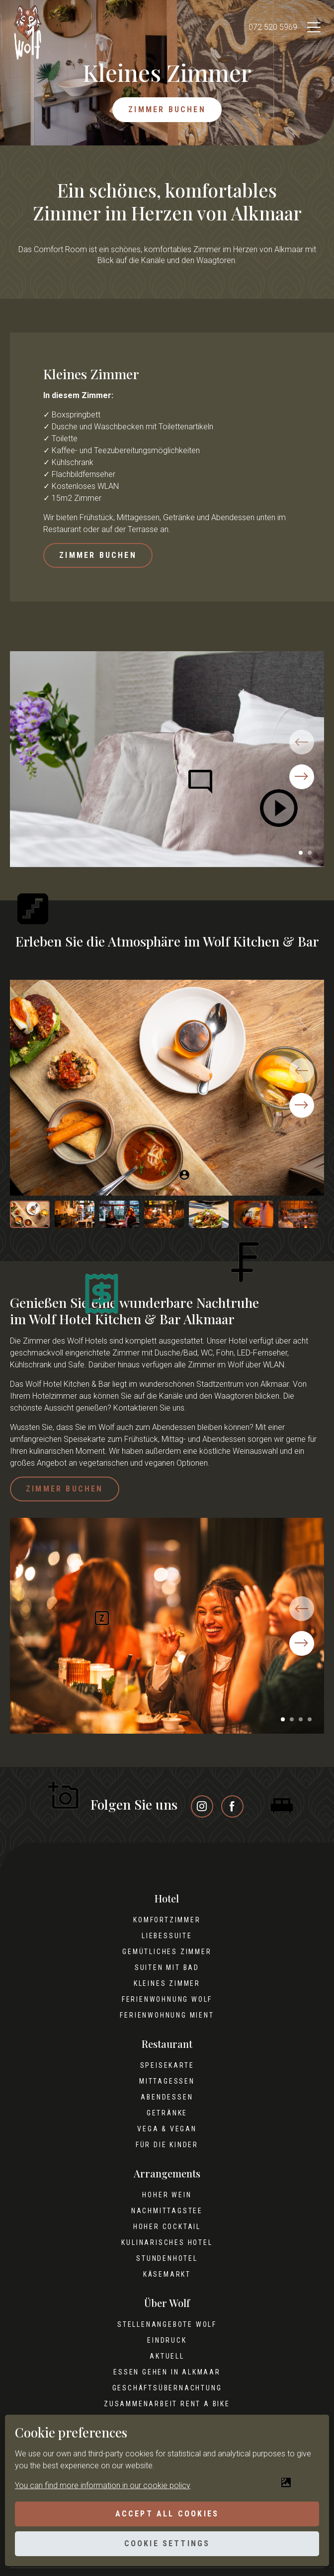 The image size is (334, 2576). I want to click on view bedroom or sleeping accommodations, so click(282, 1806).